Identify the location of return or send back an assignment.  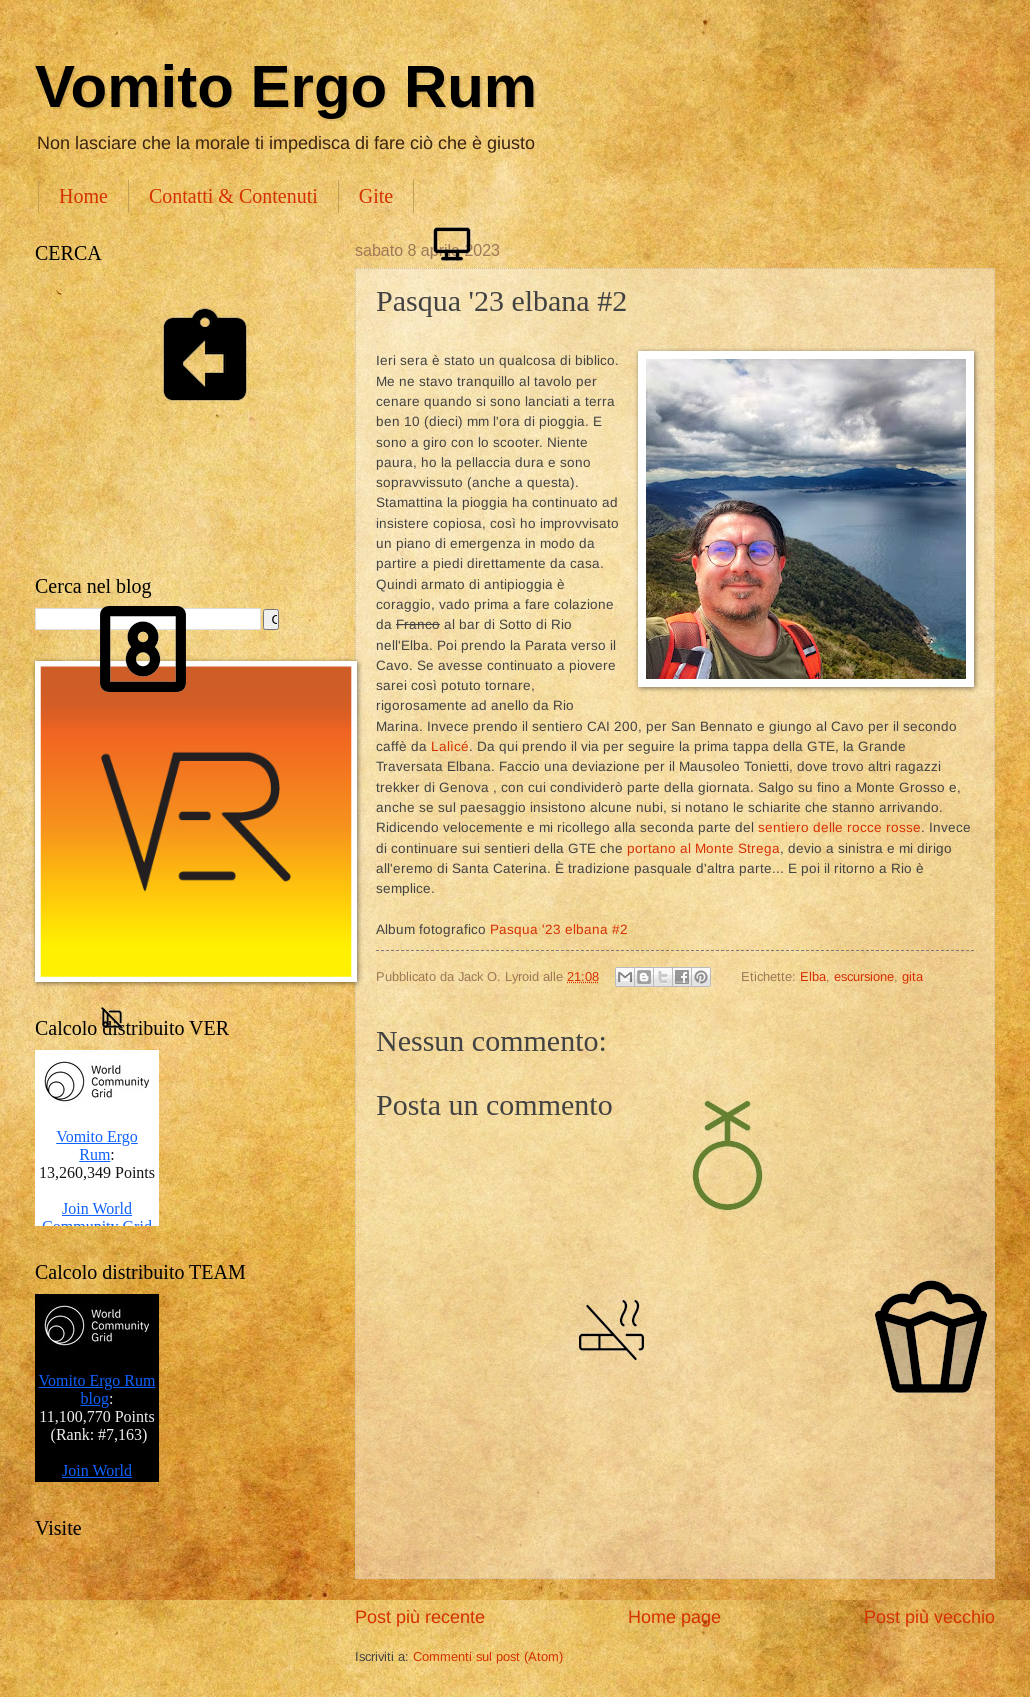
(205, 359).